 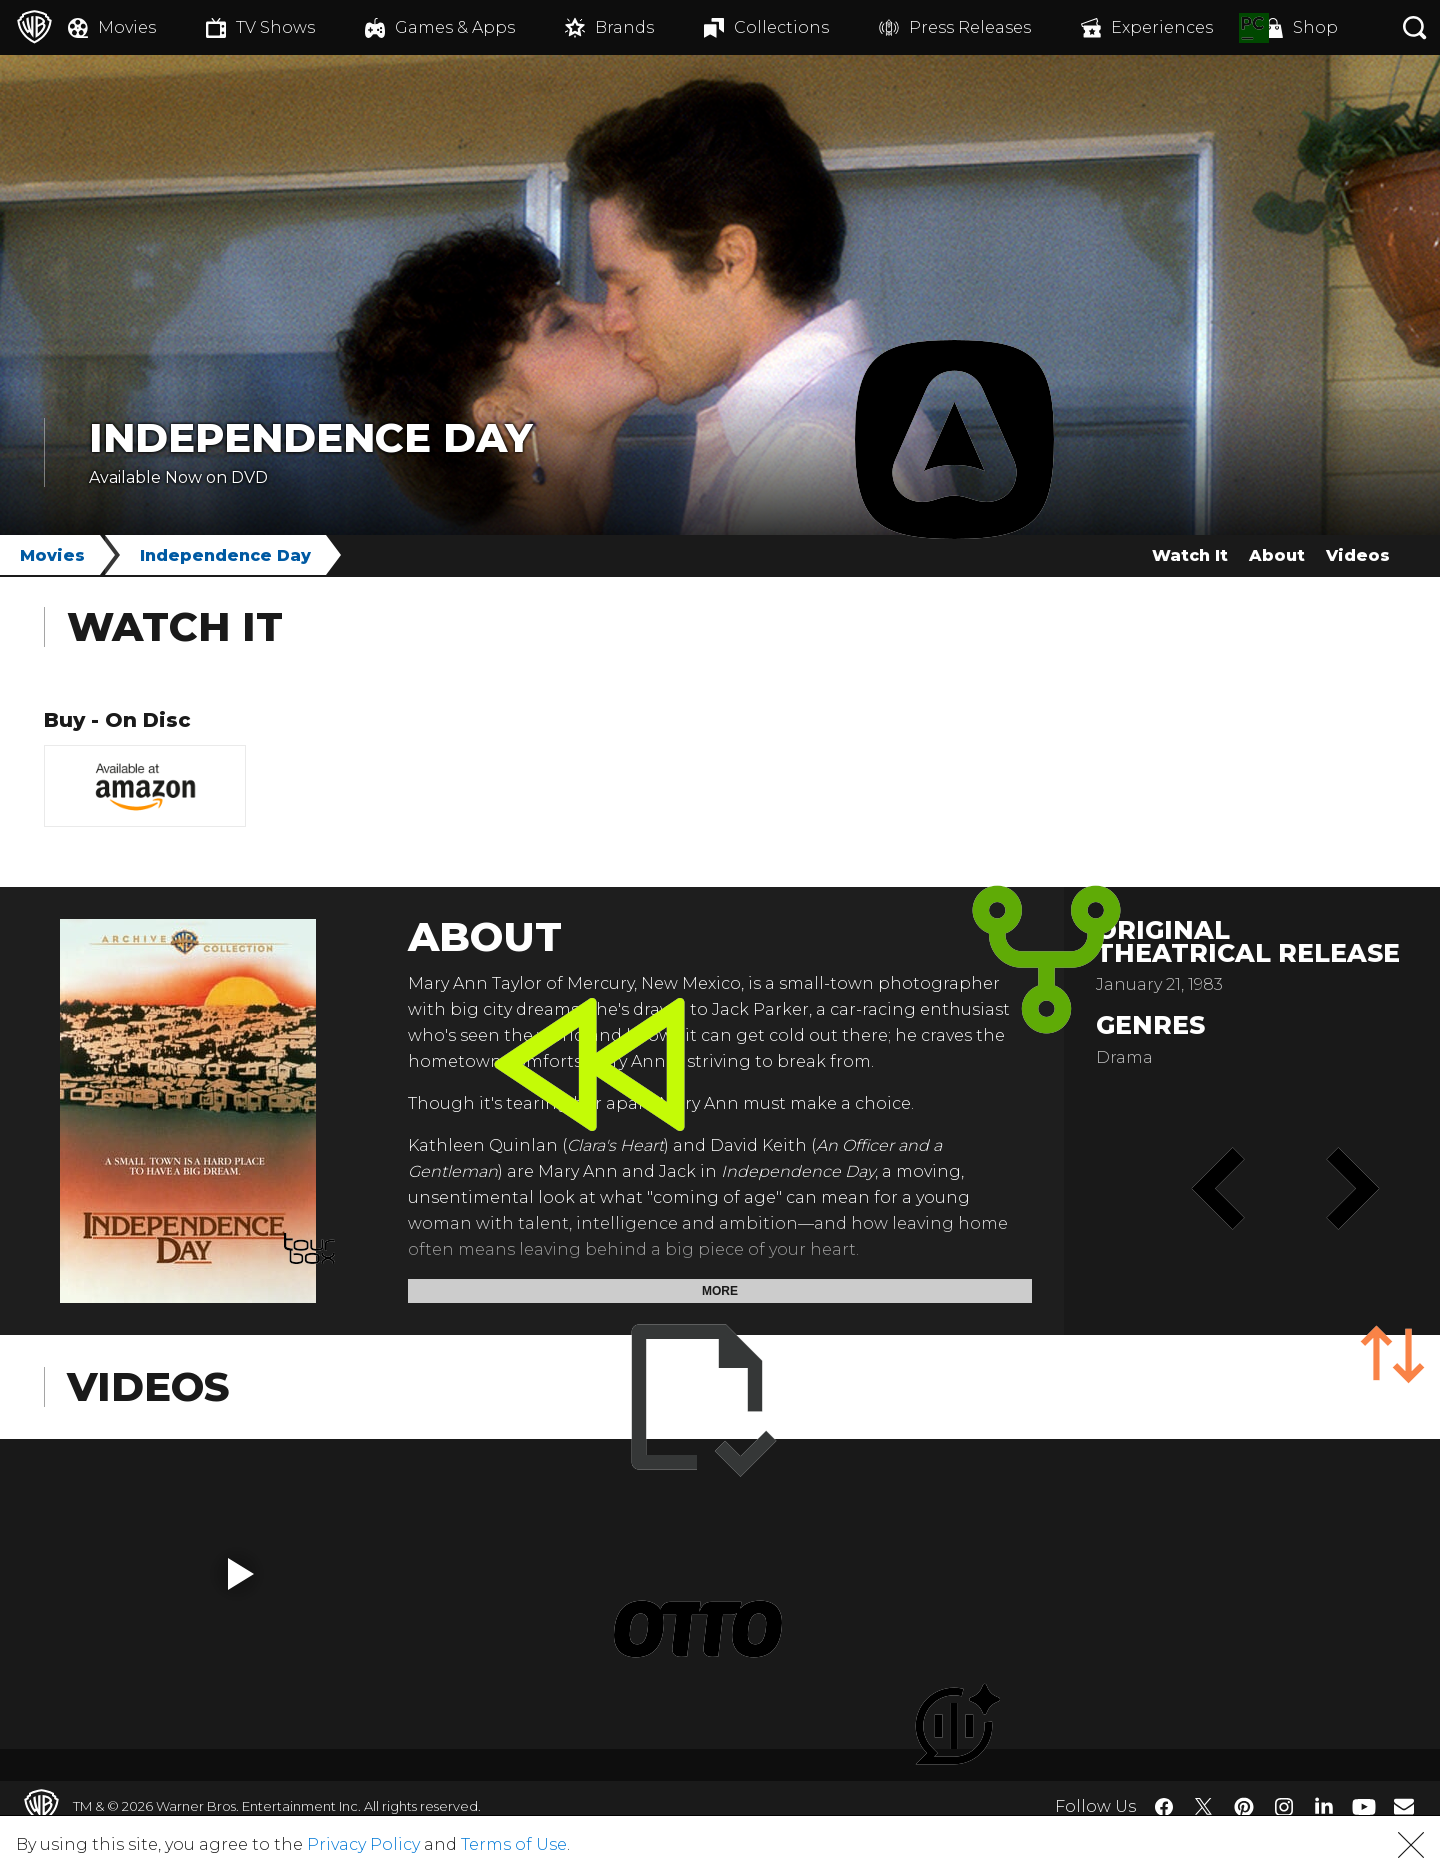 What do you see at coordinates (1254, 28) in the screenshot?
I see `open PyCharm IDE` at bounding box center [1254, 28].